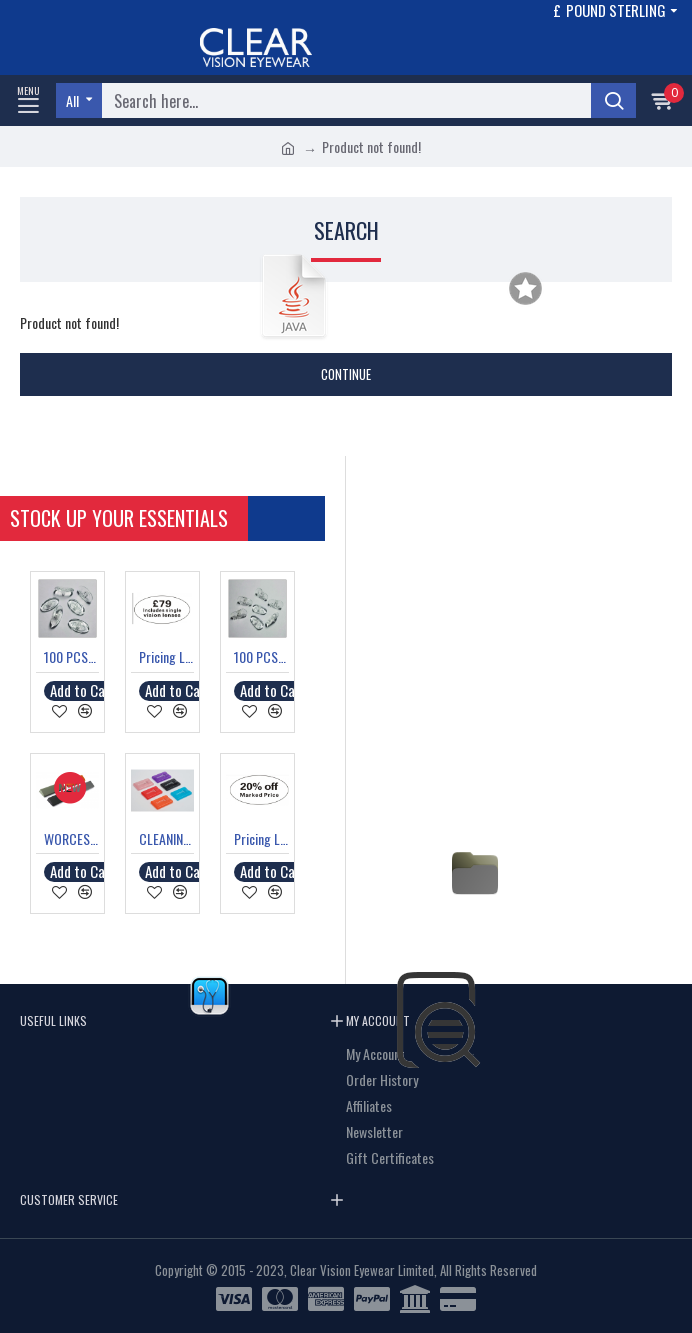 The height and width of the screenshot is (1333, 692). I want to click on indicates an unrated item, so click(525, 288).